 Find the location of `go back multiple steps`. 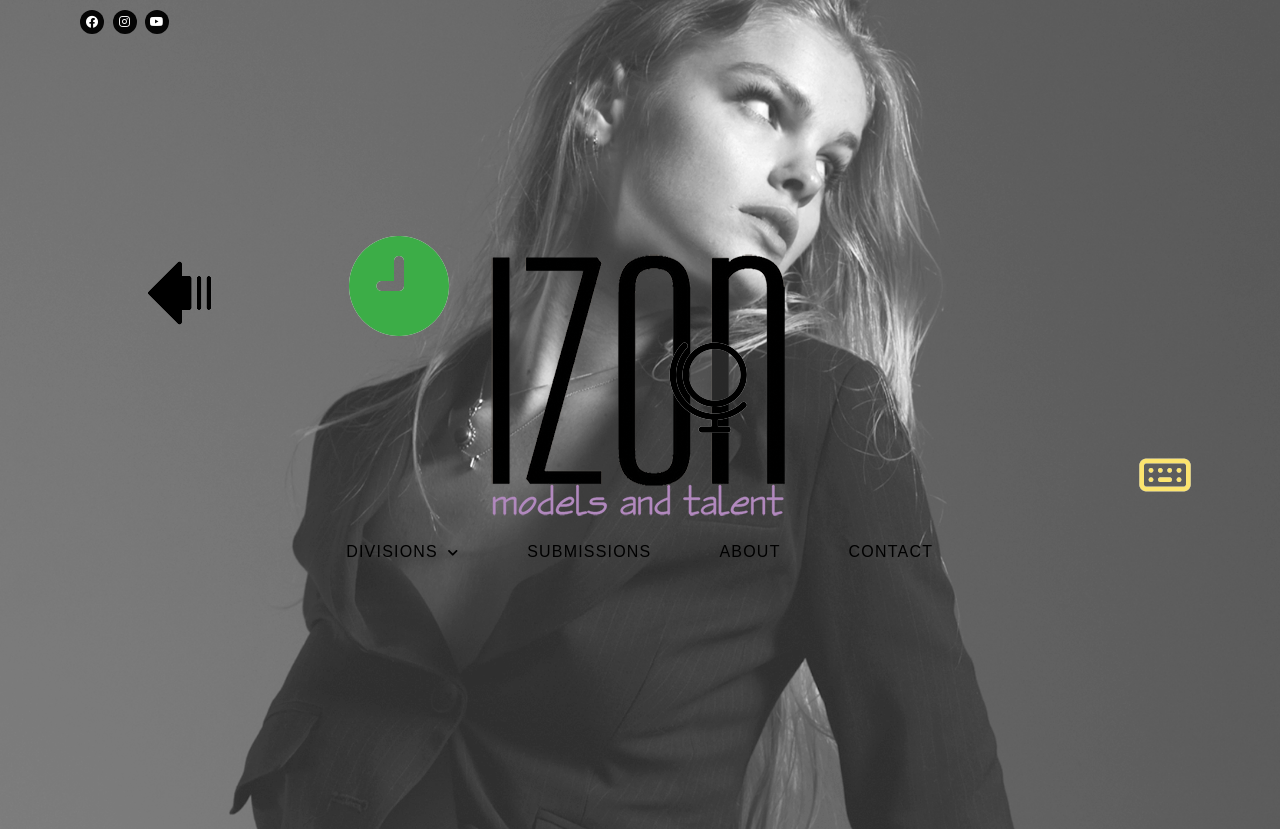

go back multiple steps is located at coordinates (182, 293).